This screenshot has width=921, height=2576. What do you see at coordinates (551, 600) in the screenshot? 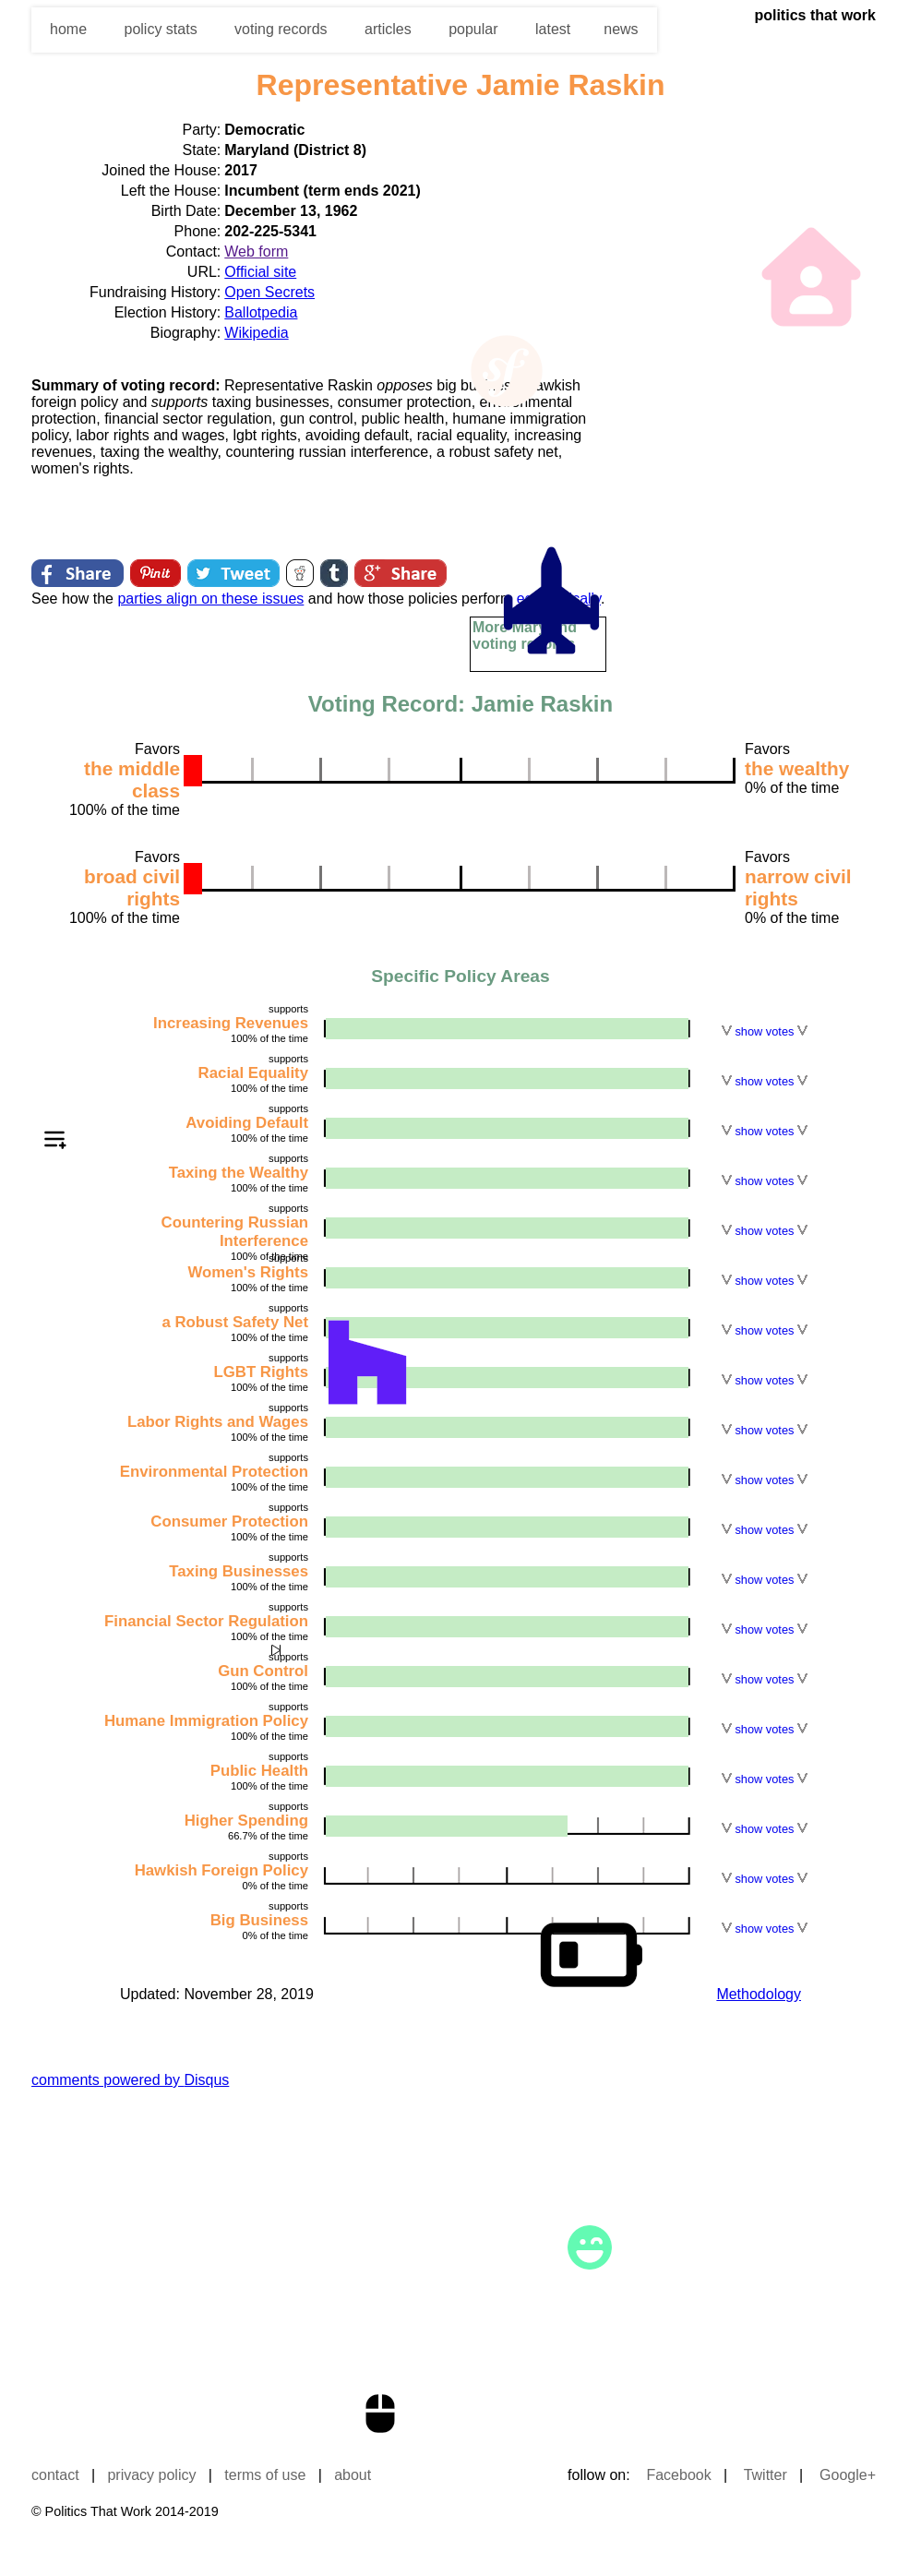
I see `access flight or aviation features` at bounding box center [551, 600].